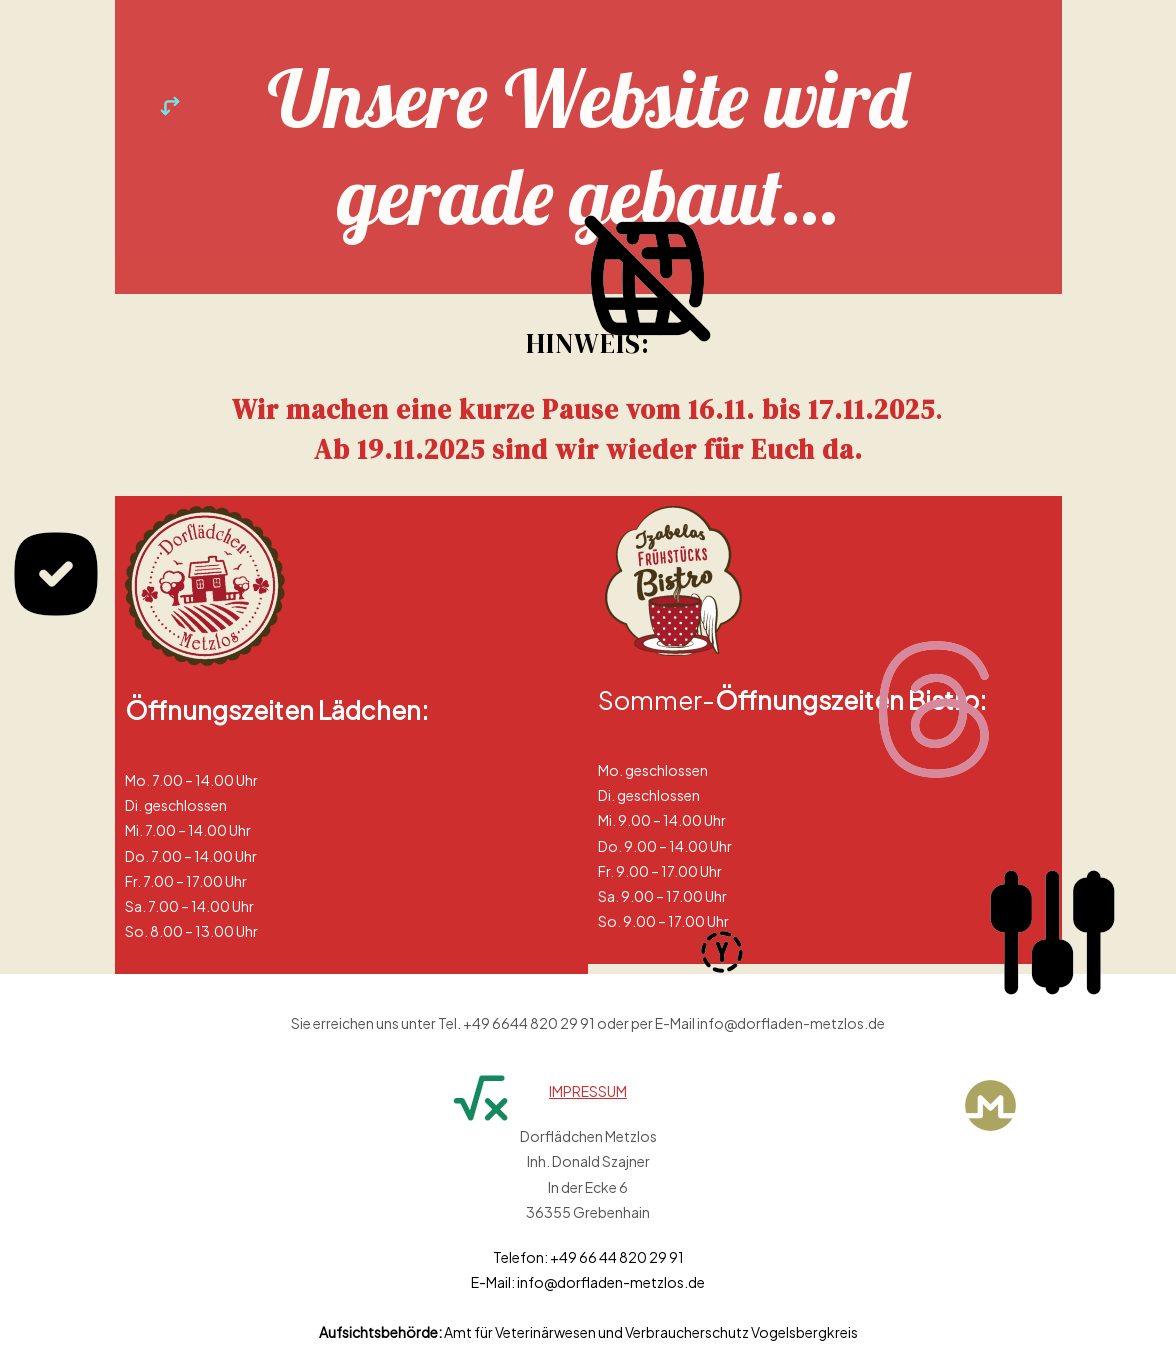 Image resolution: width=1176 pixels, height=1365 pixels. Describe the element at coordinates (936, 709) in the screenshot. I see `open the Threads app` at that location.